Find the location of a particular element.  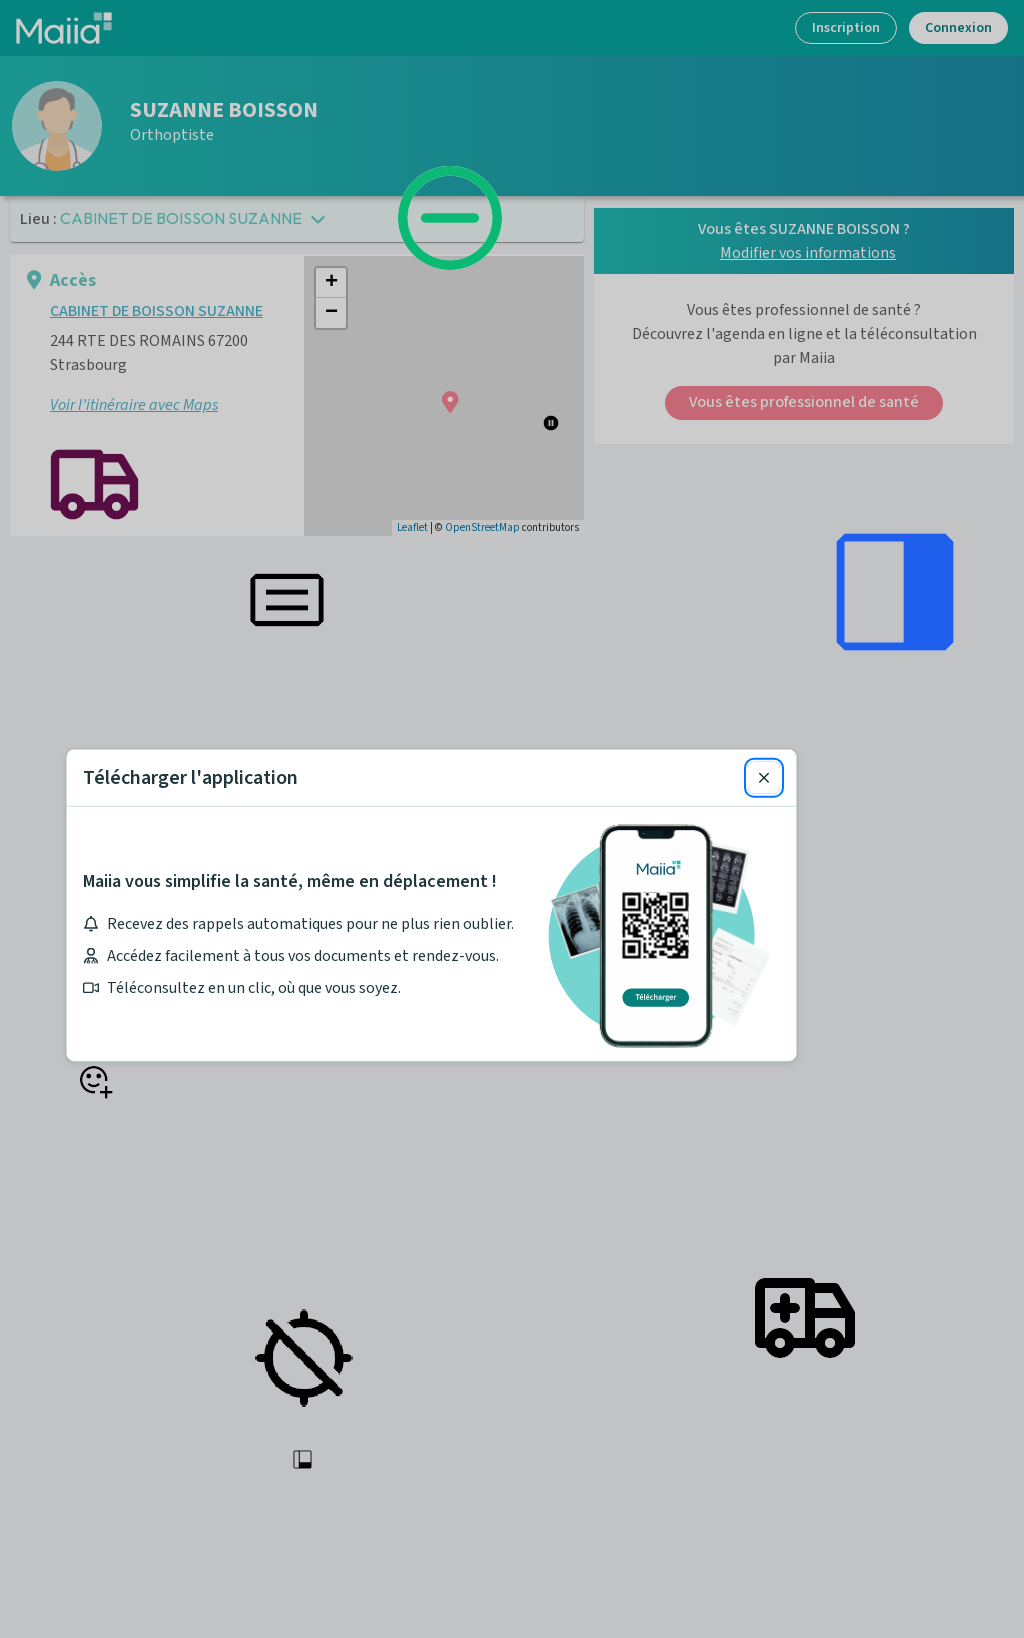

access denied or restricted area is located at coordinates (450, 218).